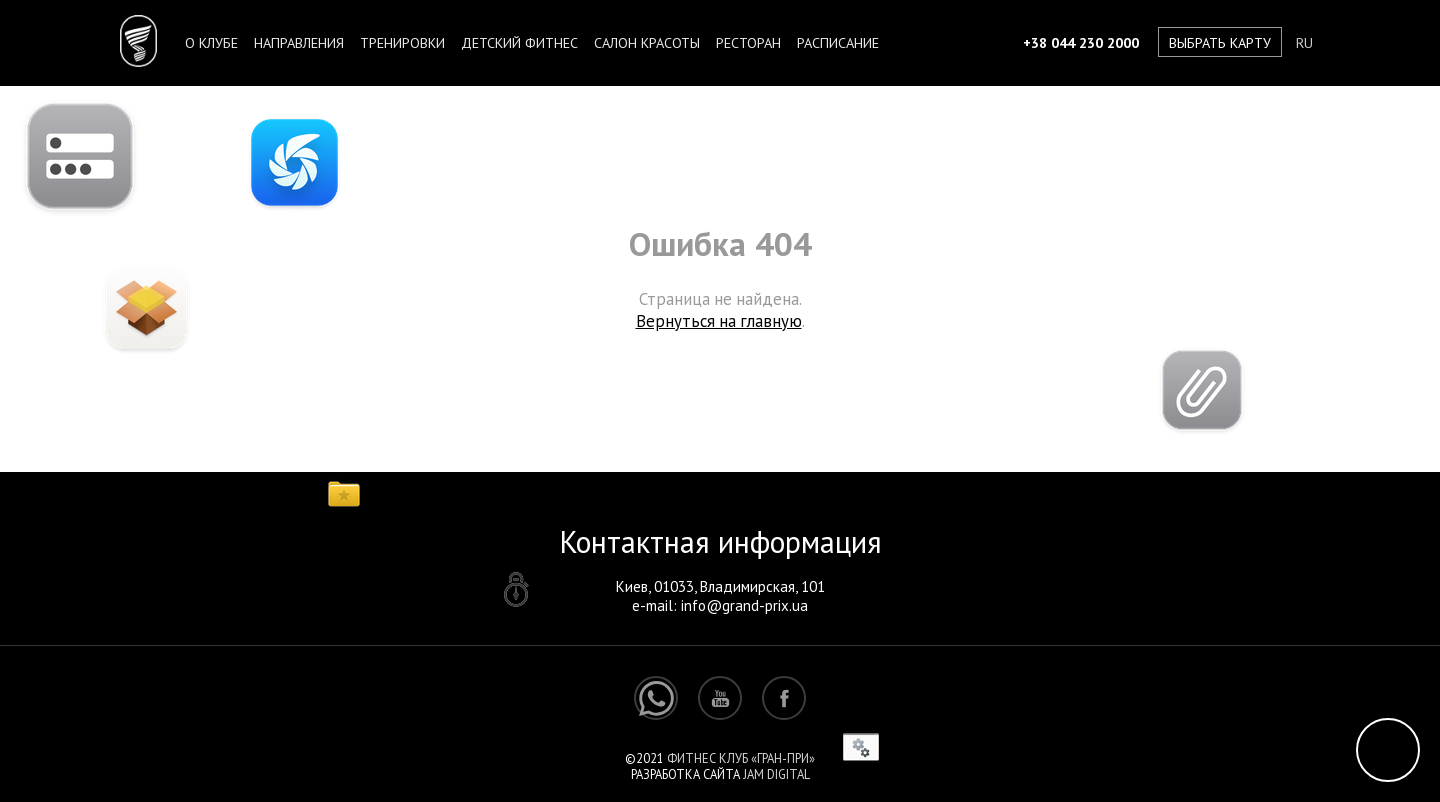 The height and width of the screenshot is (802, 1440). I want to click on open office or productivity applications, so click(1202, 390).